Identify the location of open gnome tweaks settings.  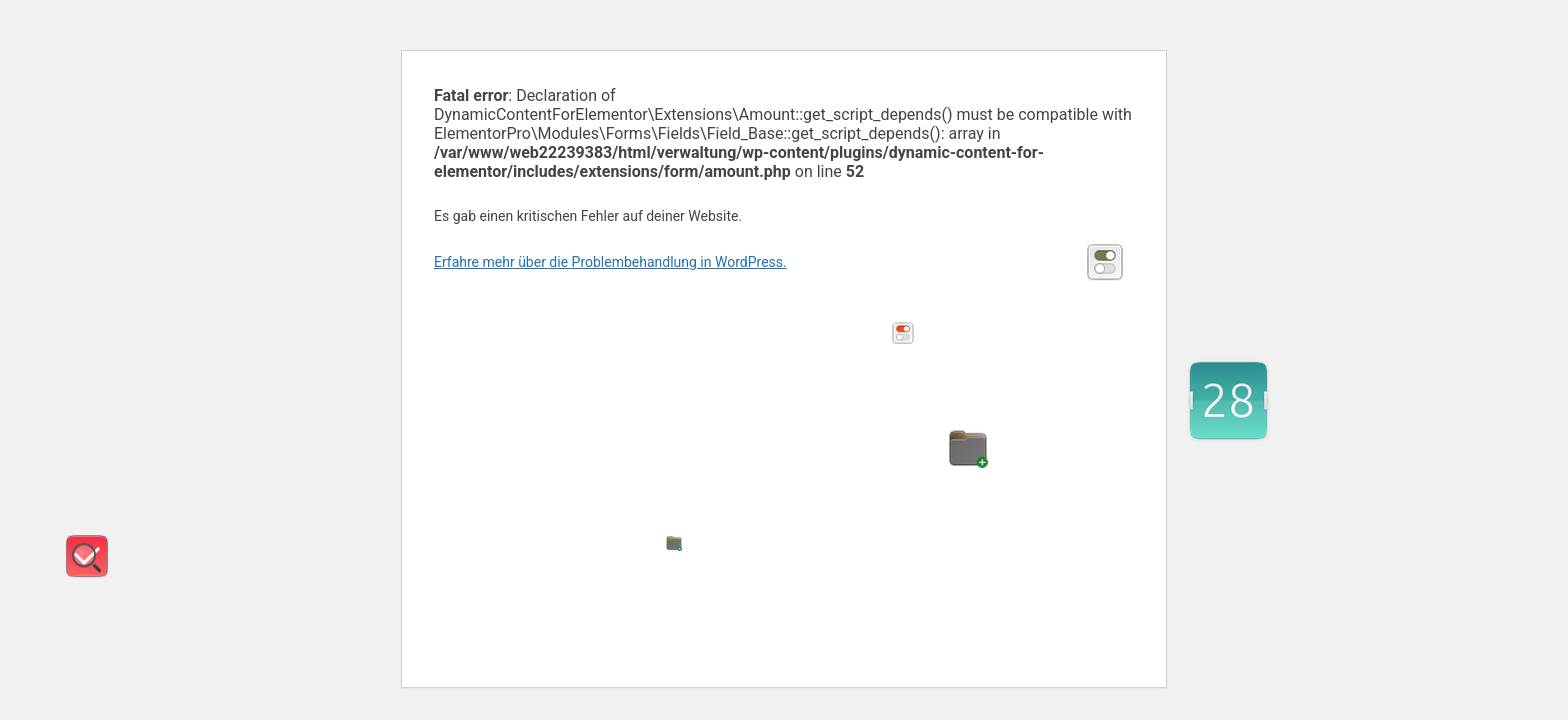
(903, 333).